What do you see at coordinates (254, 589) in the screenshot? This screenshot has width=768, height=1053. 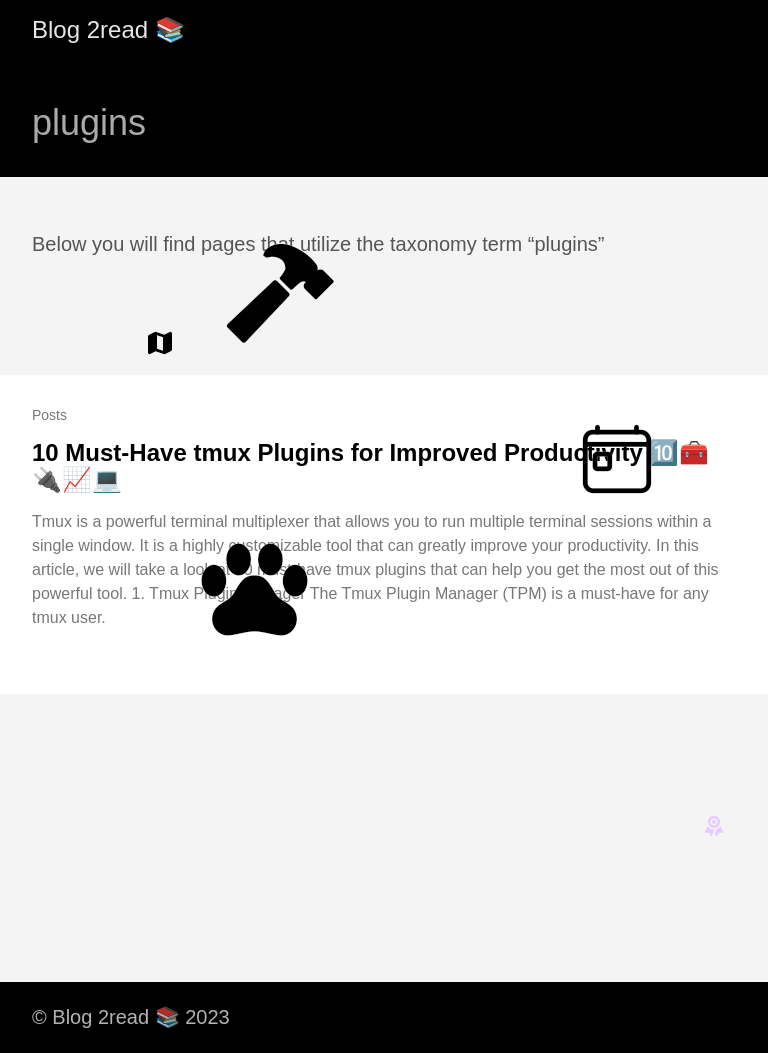 I see `access pet-related features or settings` at bounding box center [254, 589].